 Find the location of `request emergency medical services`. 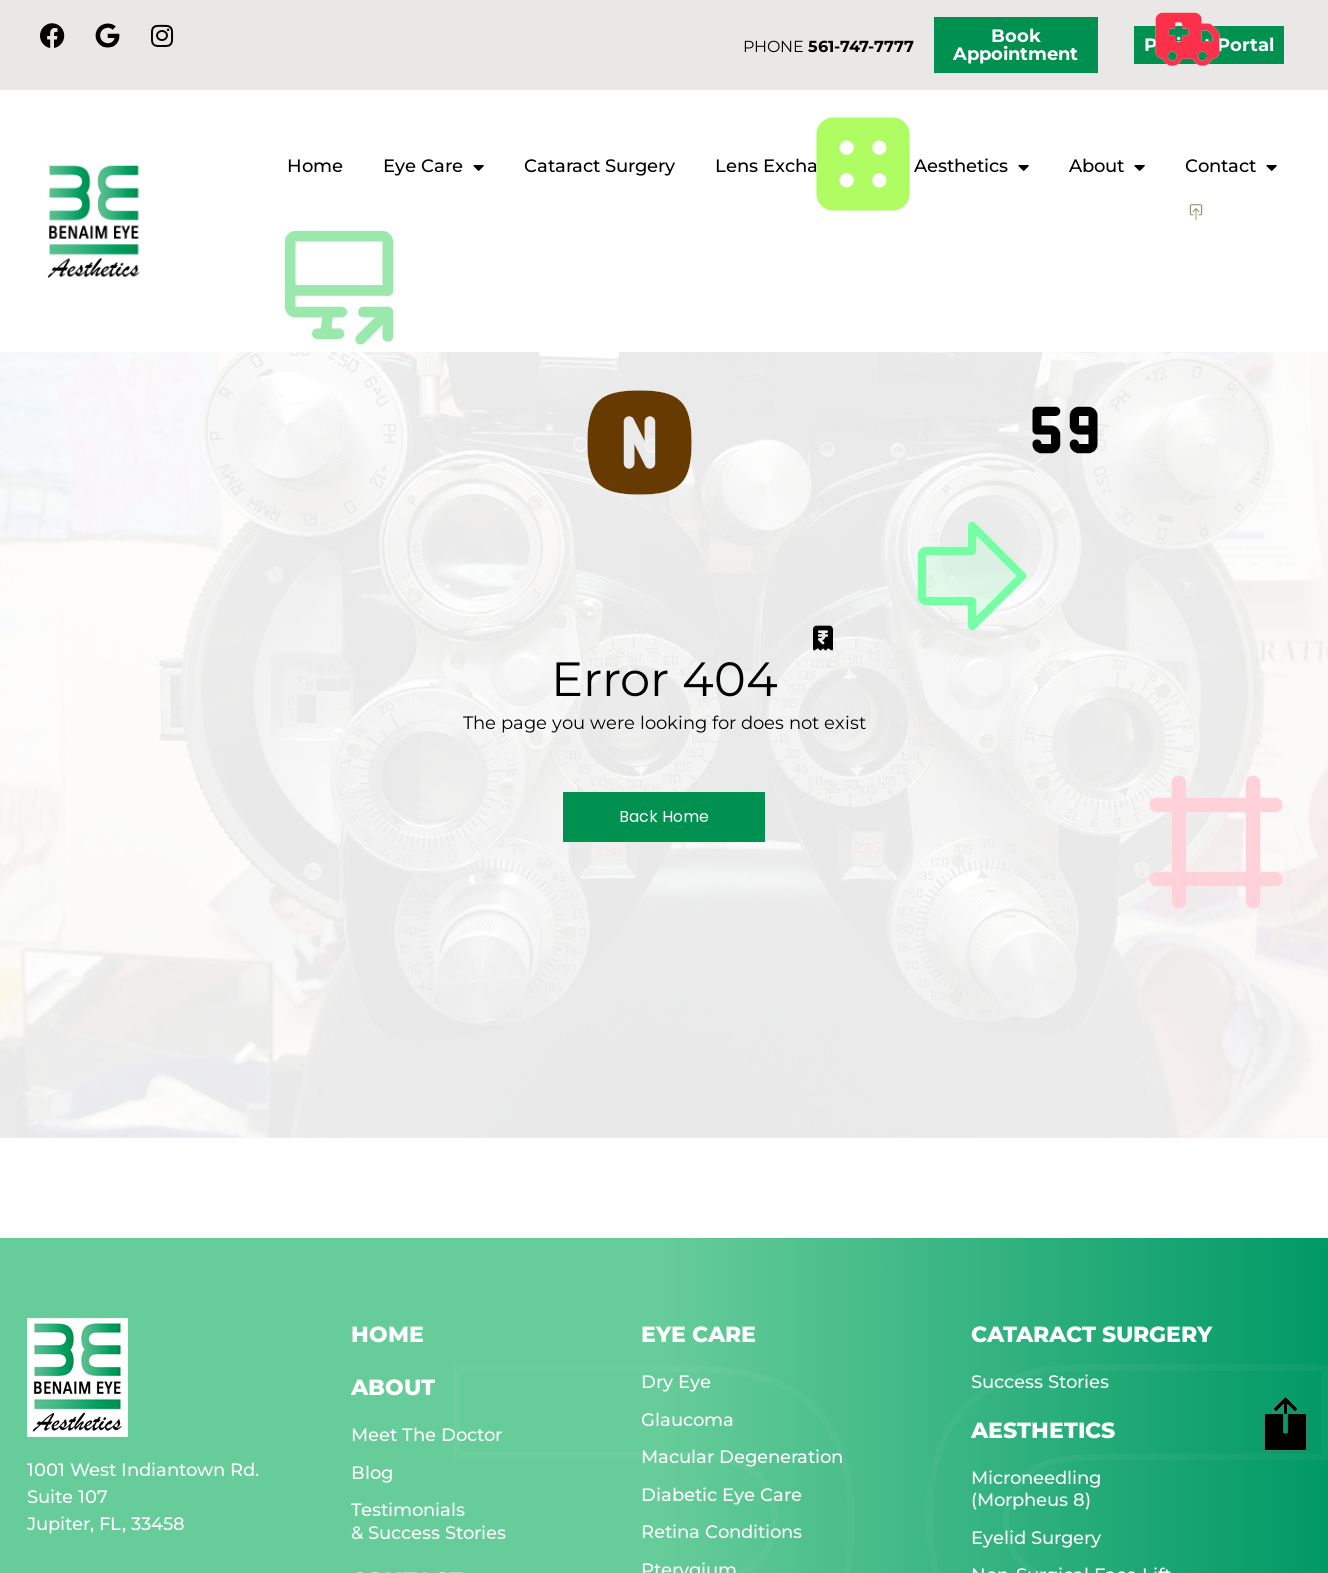

request emergency medical services is located at coordinates (1187, 37).